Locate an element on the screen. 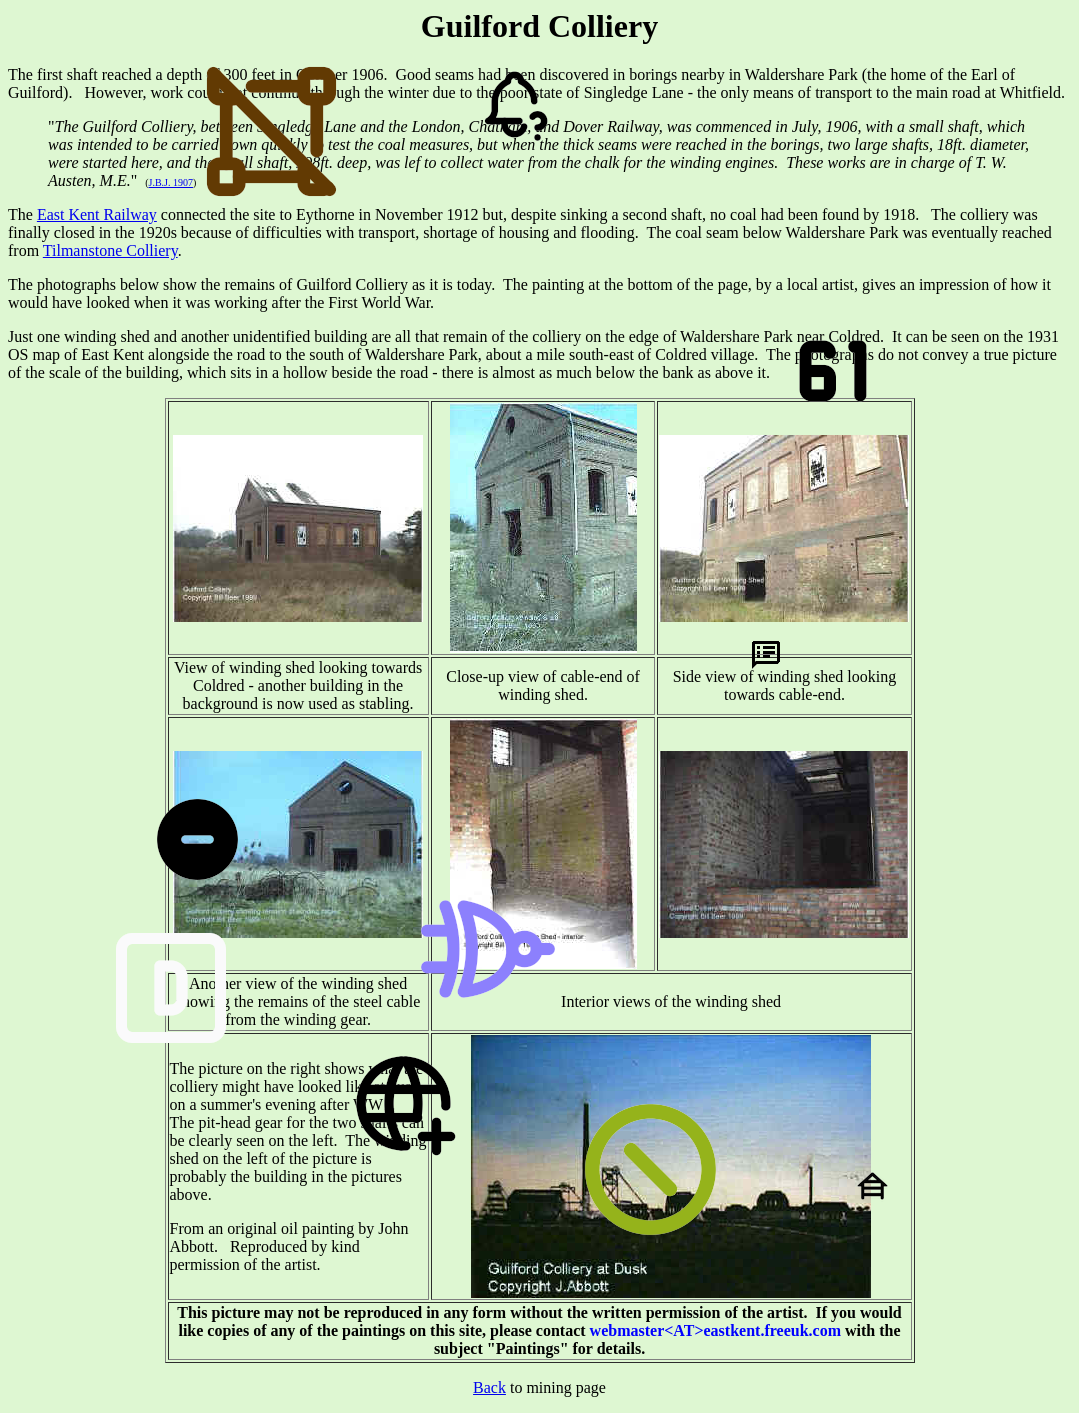 The width and height of the screenshot is (1079, 1413). disable vector editing mode is located at coordinates (271, 131).